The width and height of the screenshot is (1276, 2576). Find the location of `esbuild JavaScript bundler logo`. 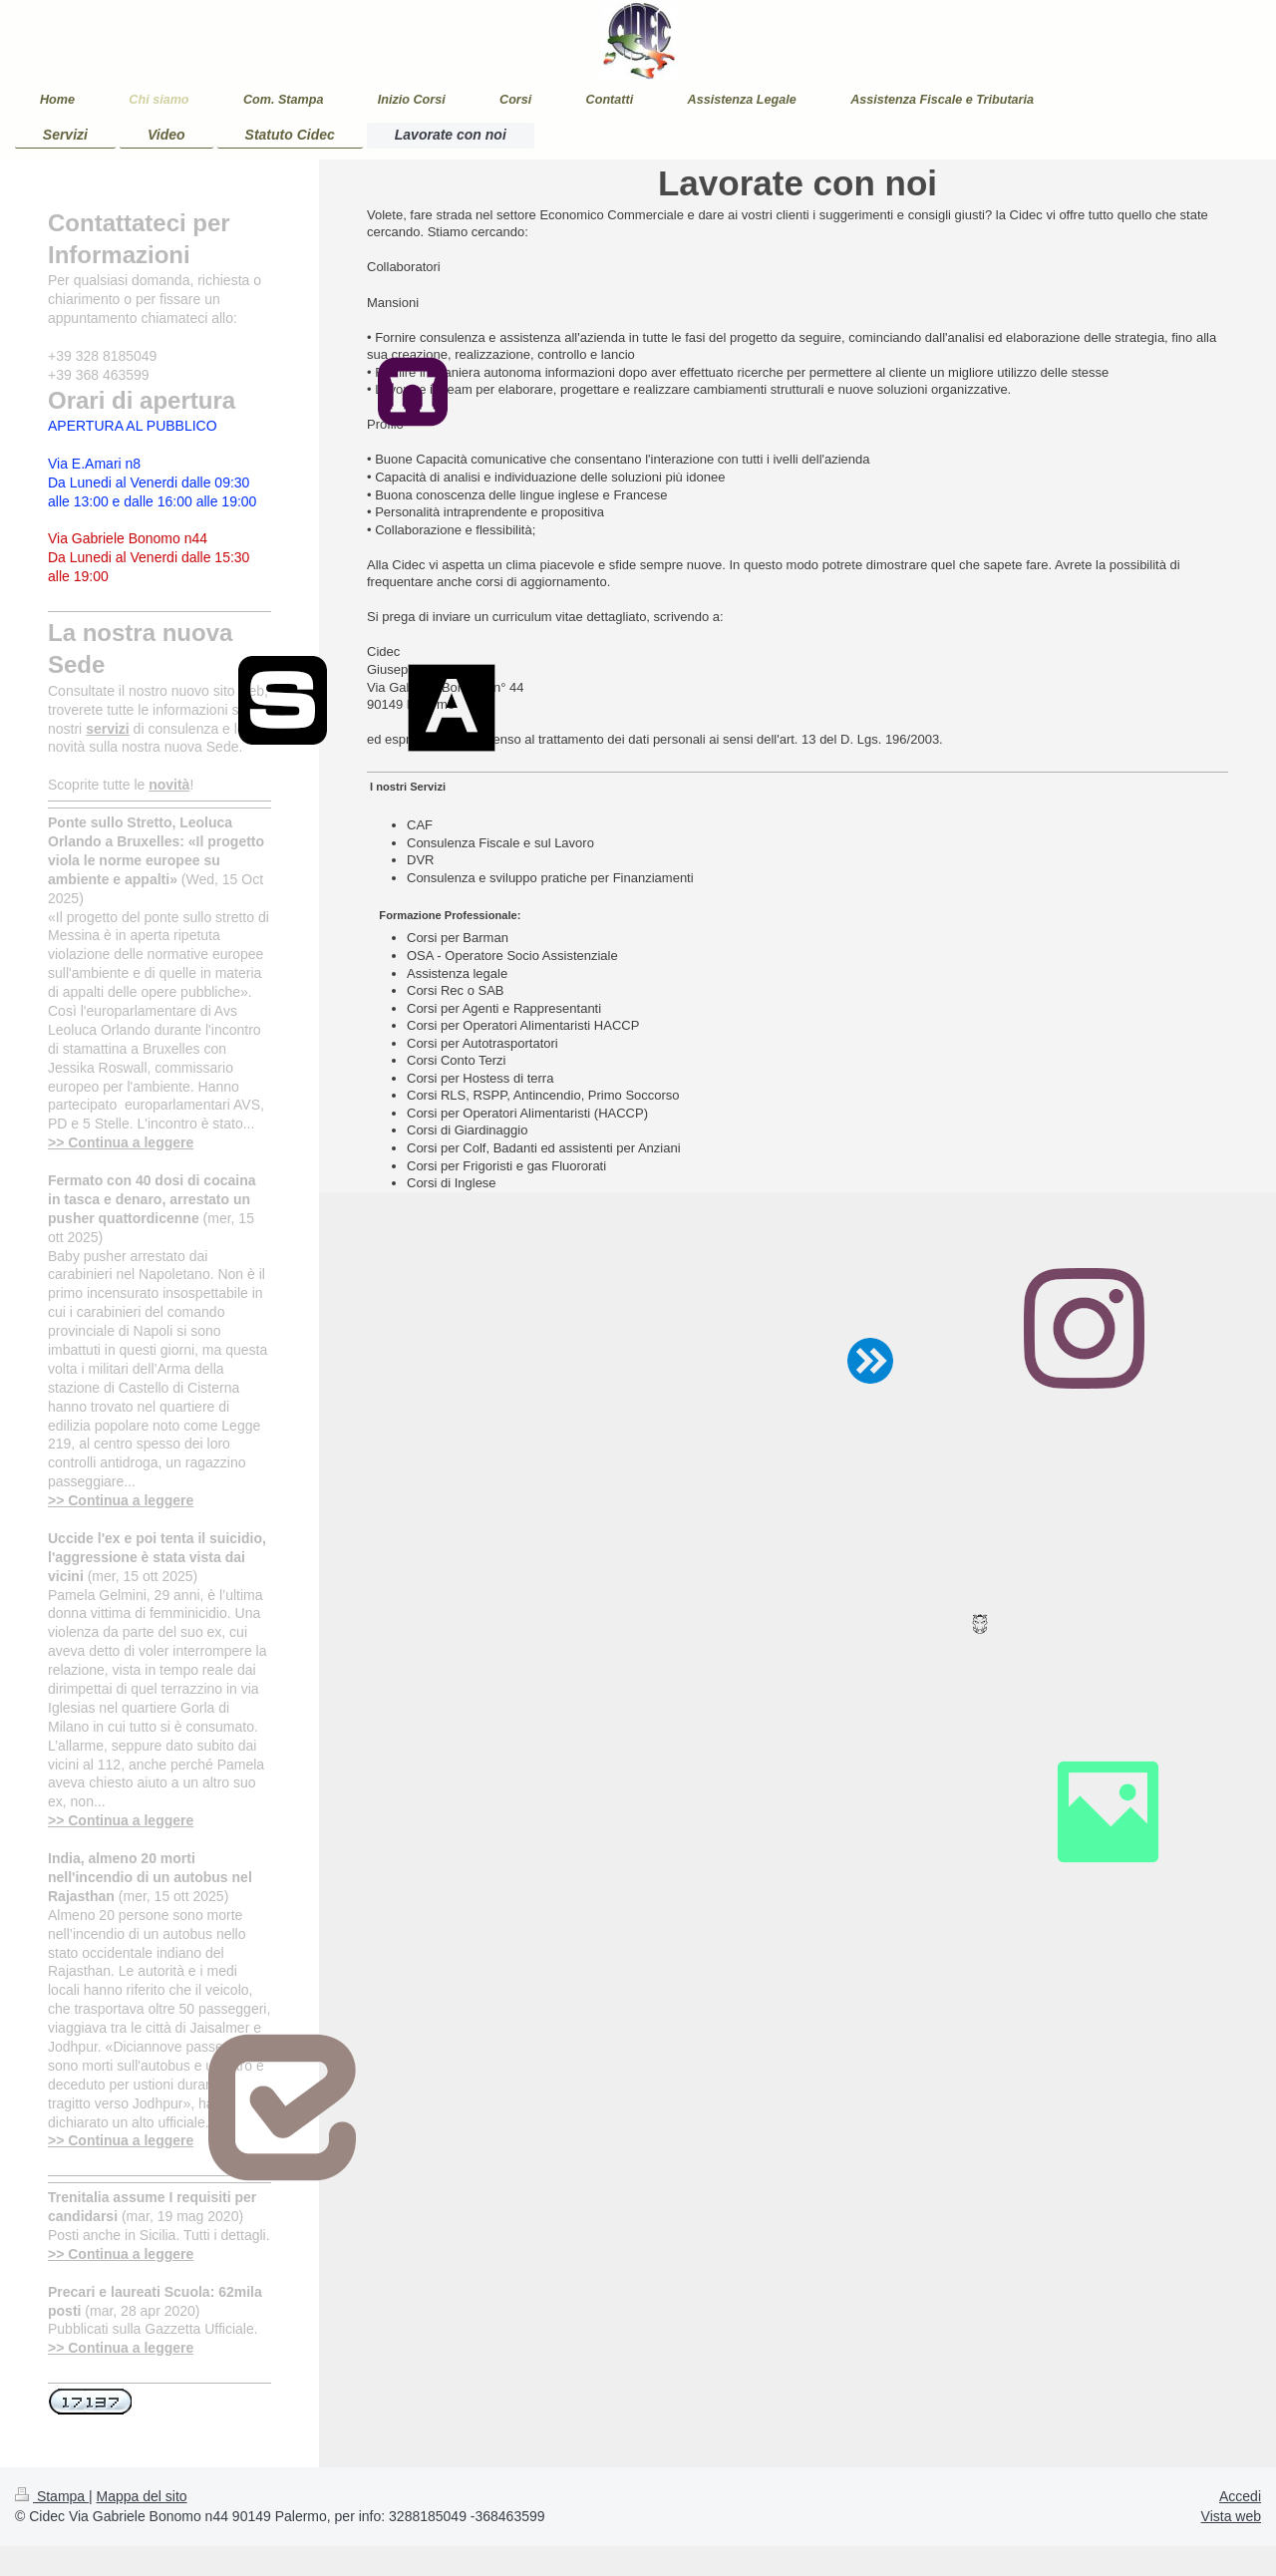

esbuild JavaScript bundler logo is located at coordinates (870, 1361).